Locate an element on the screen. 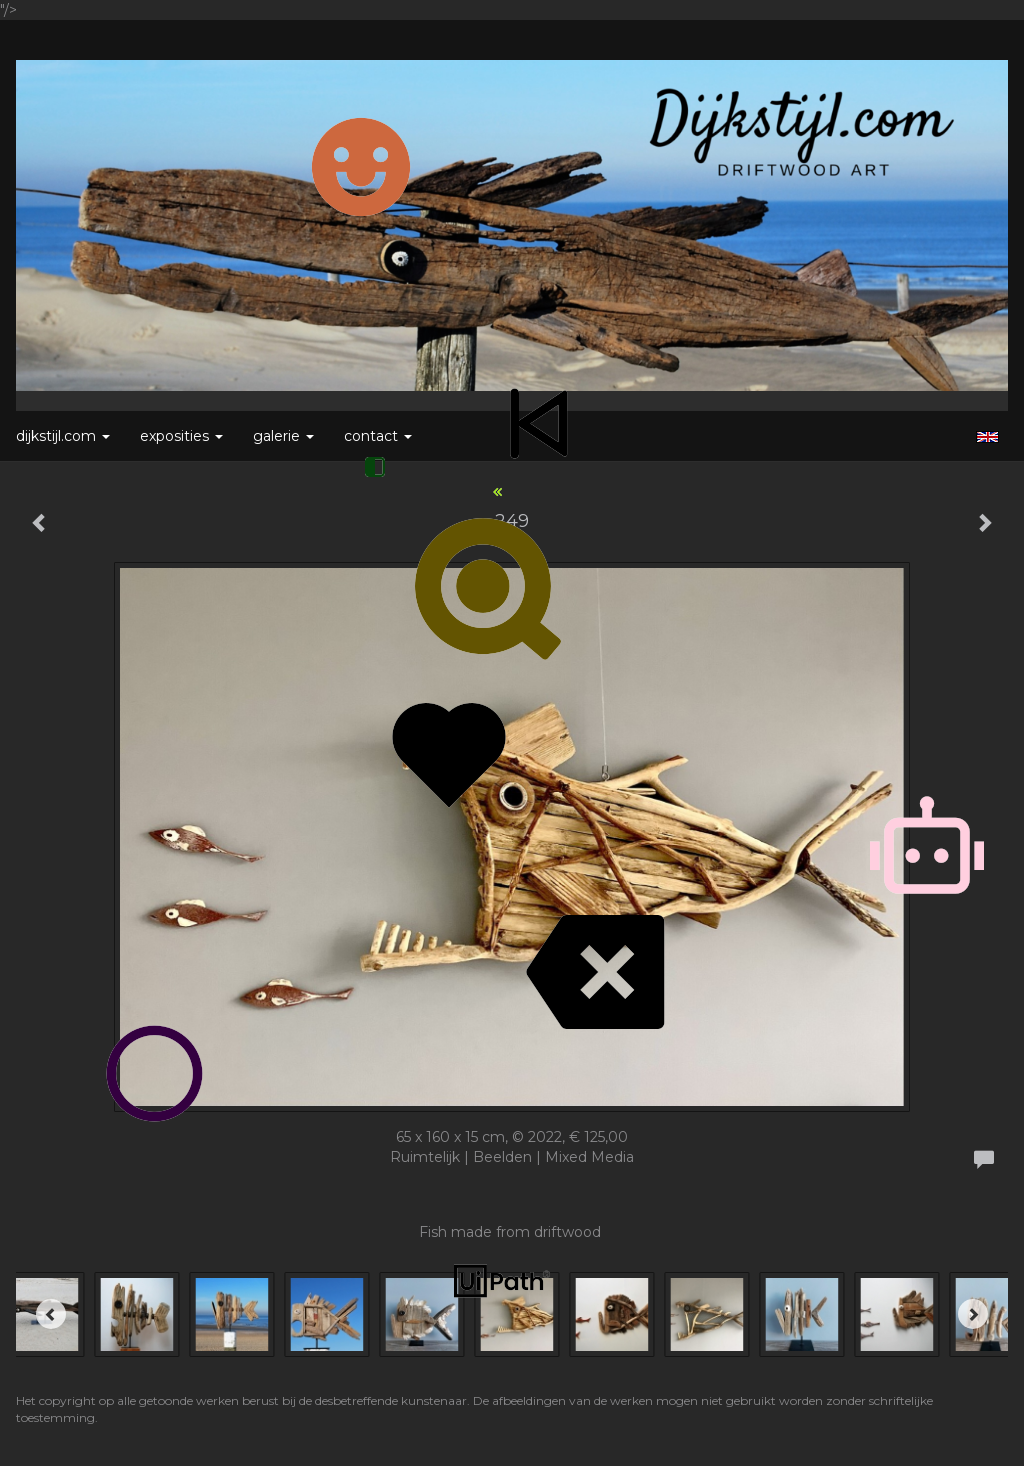 The height and width of the screenshot is (1466, 1024). skip to previous track is located at coordinates (536, 423).